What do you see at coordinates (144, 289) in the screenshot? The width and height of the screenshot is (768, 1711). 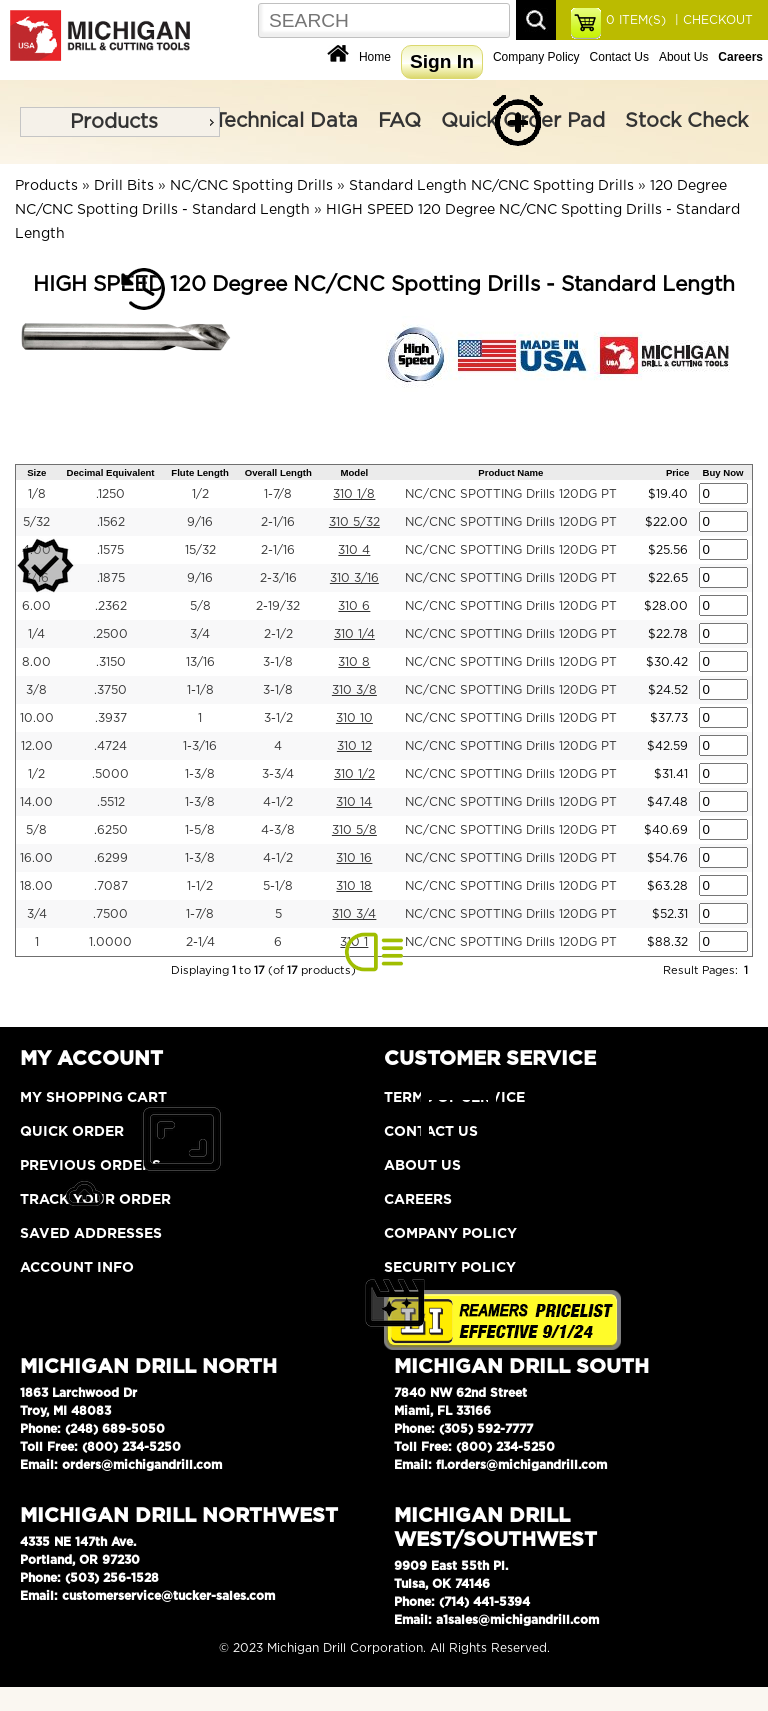 I see `view history or recent activity` at bounding box center [144, 289].